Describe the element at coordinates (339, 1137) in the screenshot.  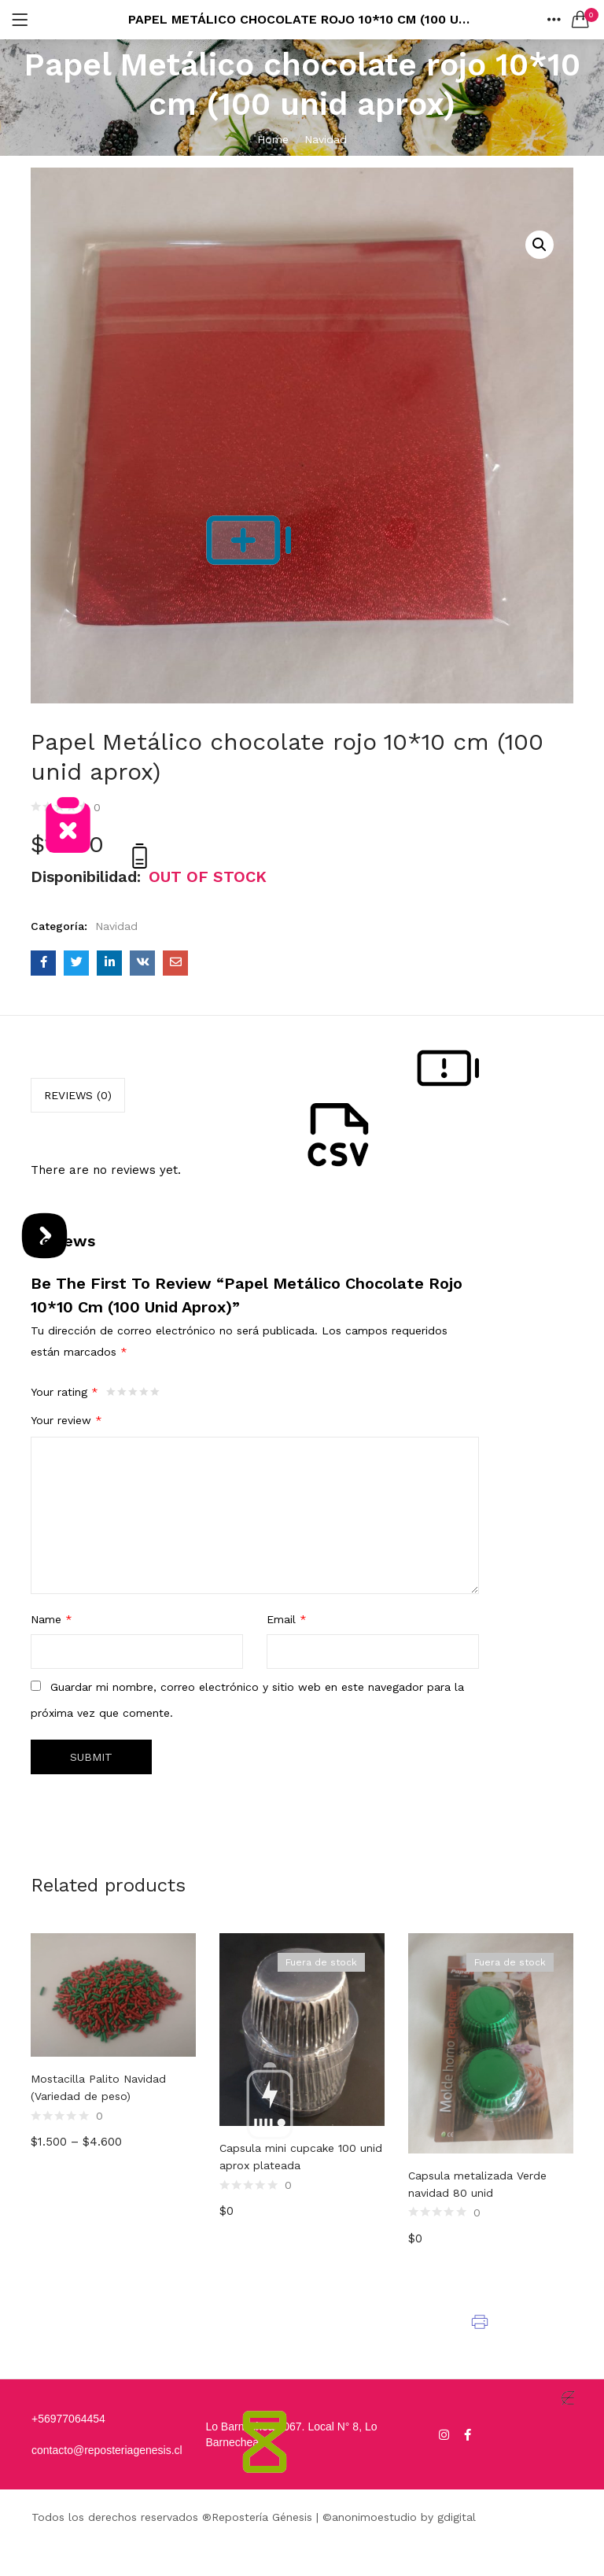
I see `download or export data as a CSV file` at that location.